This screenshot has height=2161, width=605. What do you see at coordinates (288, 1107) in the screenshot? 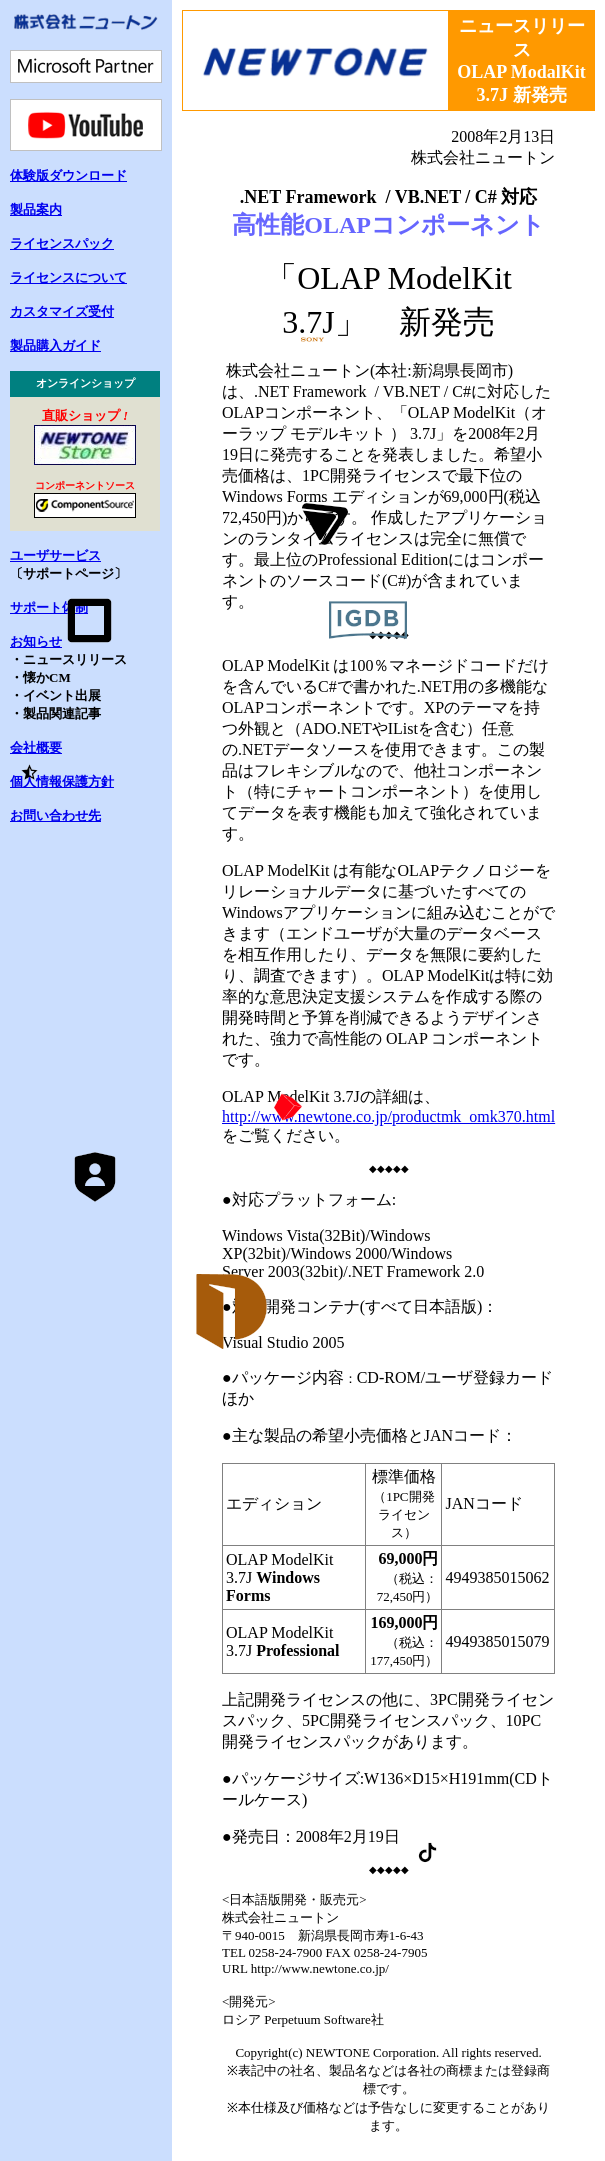
I see `visit anycubic website or store` at bounding box center [288, 1107].